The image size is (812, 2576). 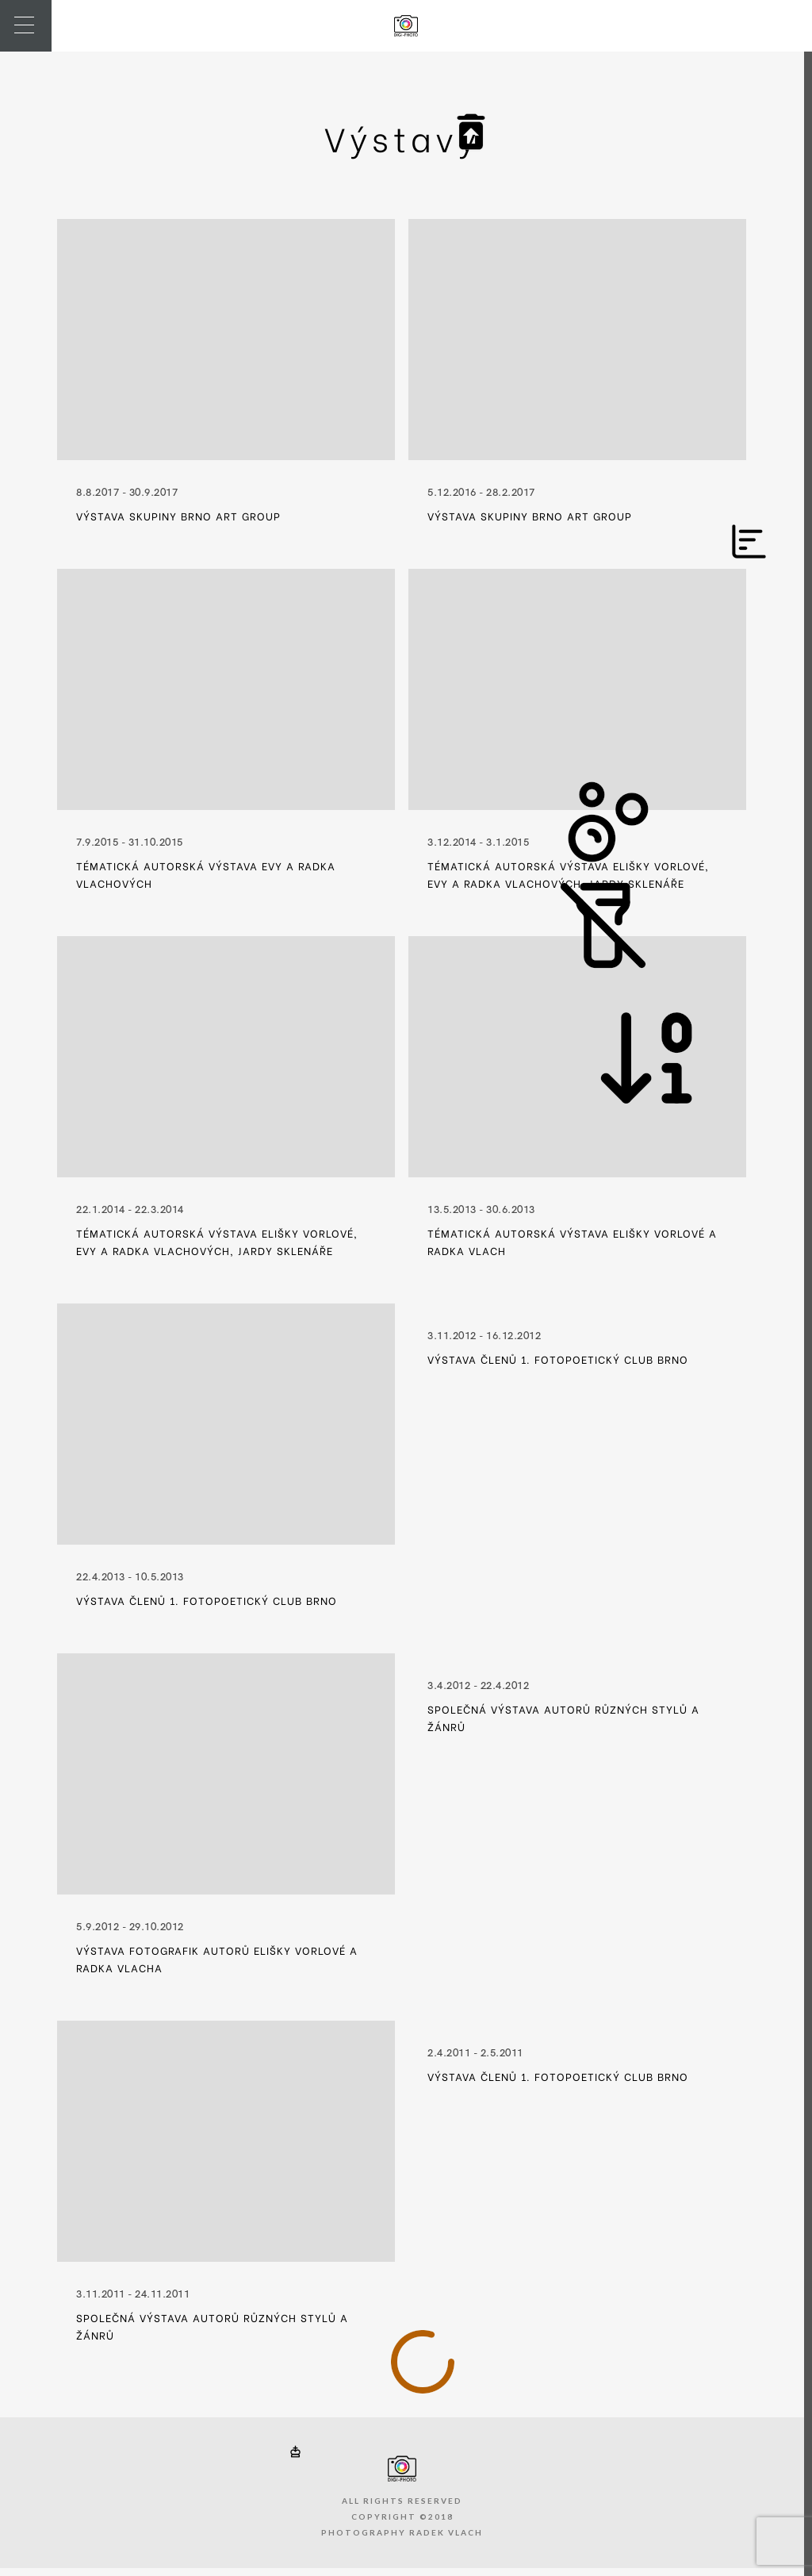 What do you see at coordinates (749, 541) in the screenshot?
I see `view declining metrics or statistics` at bounding box center [749, 541].